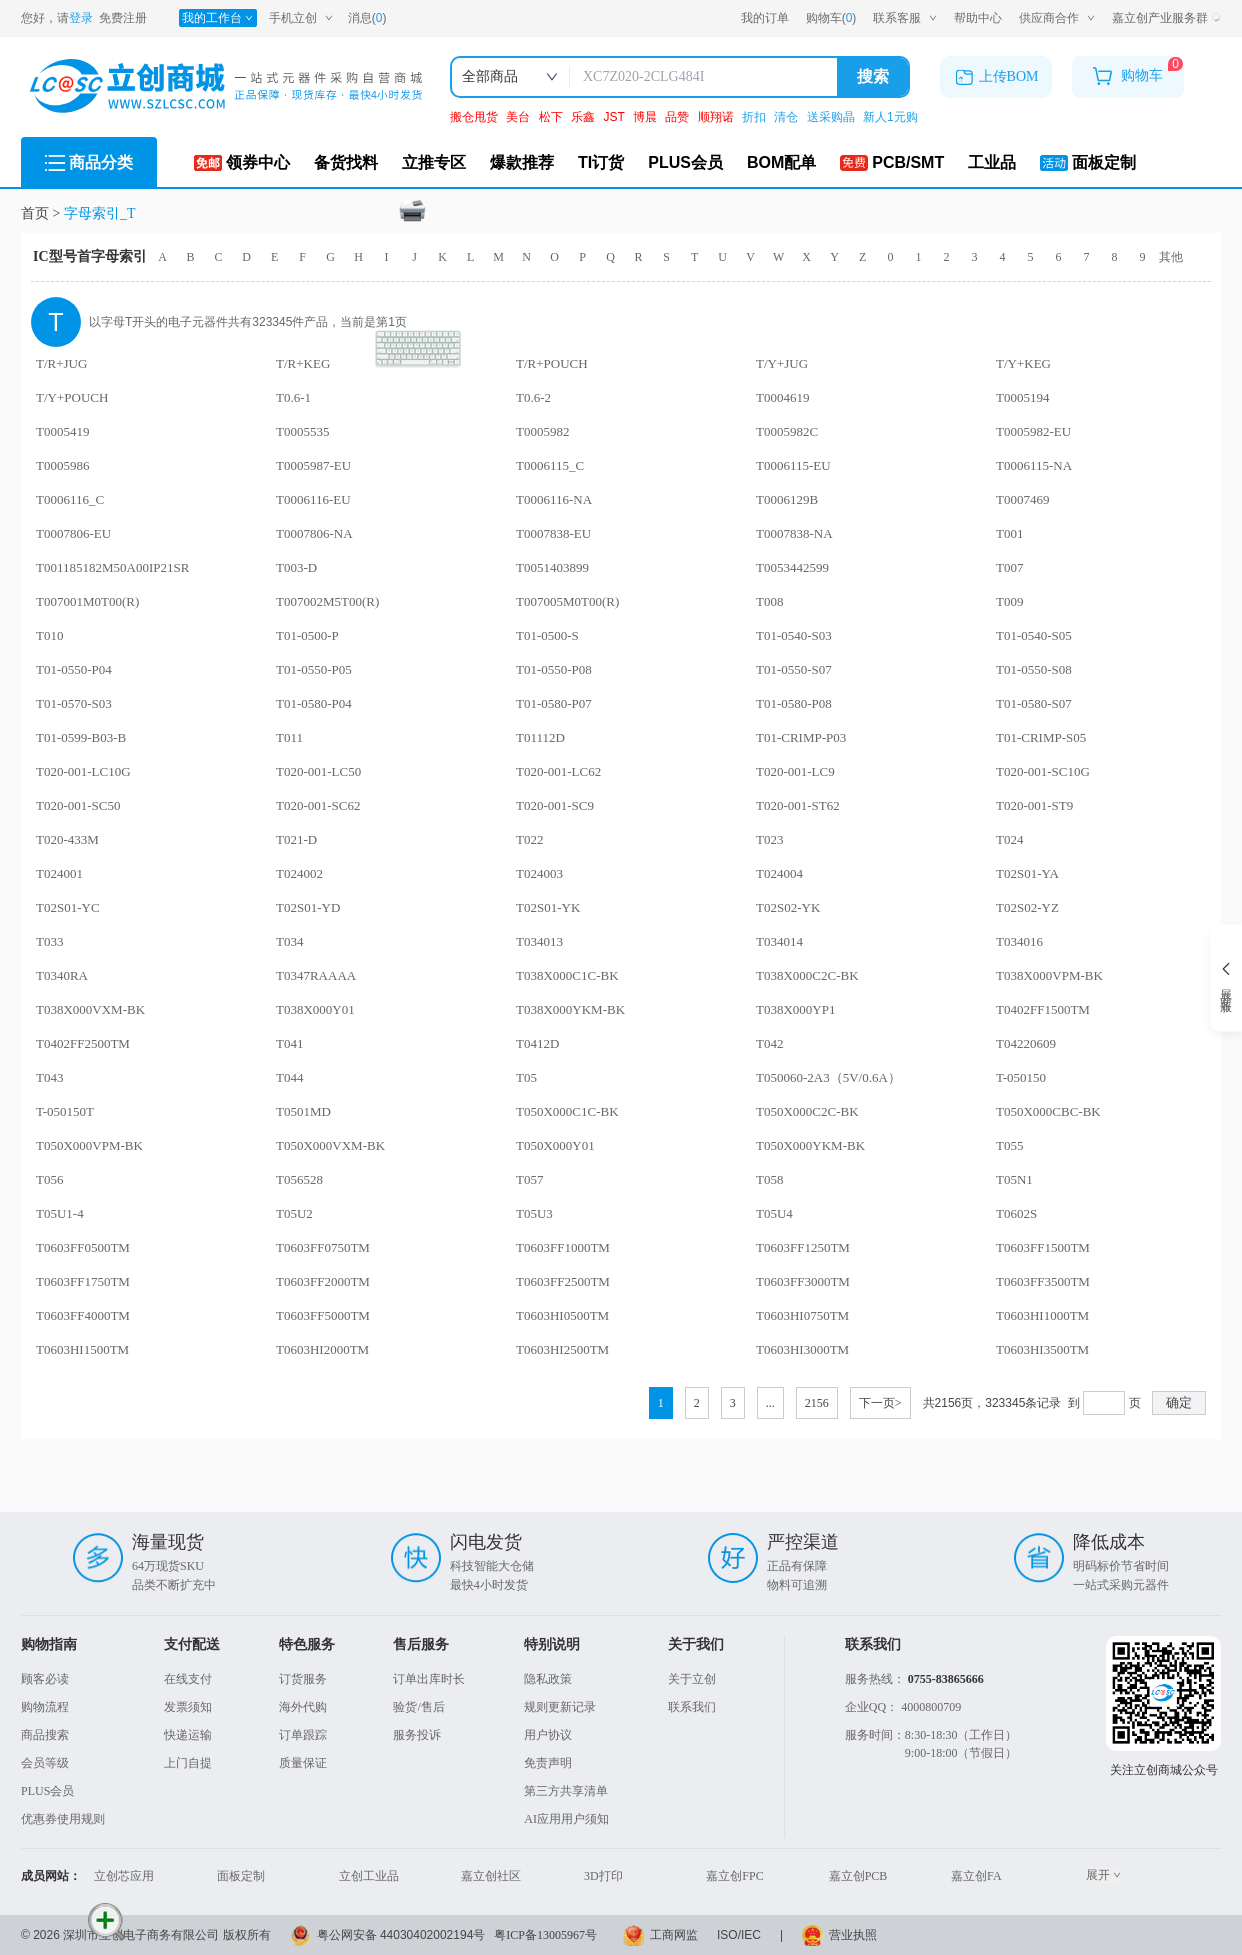 The width and height of the screenshot is (1242, 1955). Describe the element at coordinates (412, 210) in the screenshot. I see `browse network printers via SMB protocol` at that location.